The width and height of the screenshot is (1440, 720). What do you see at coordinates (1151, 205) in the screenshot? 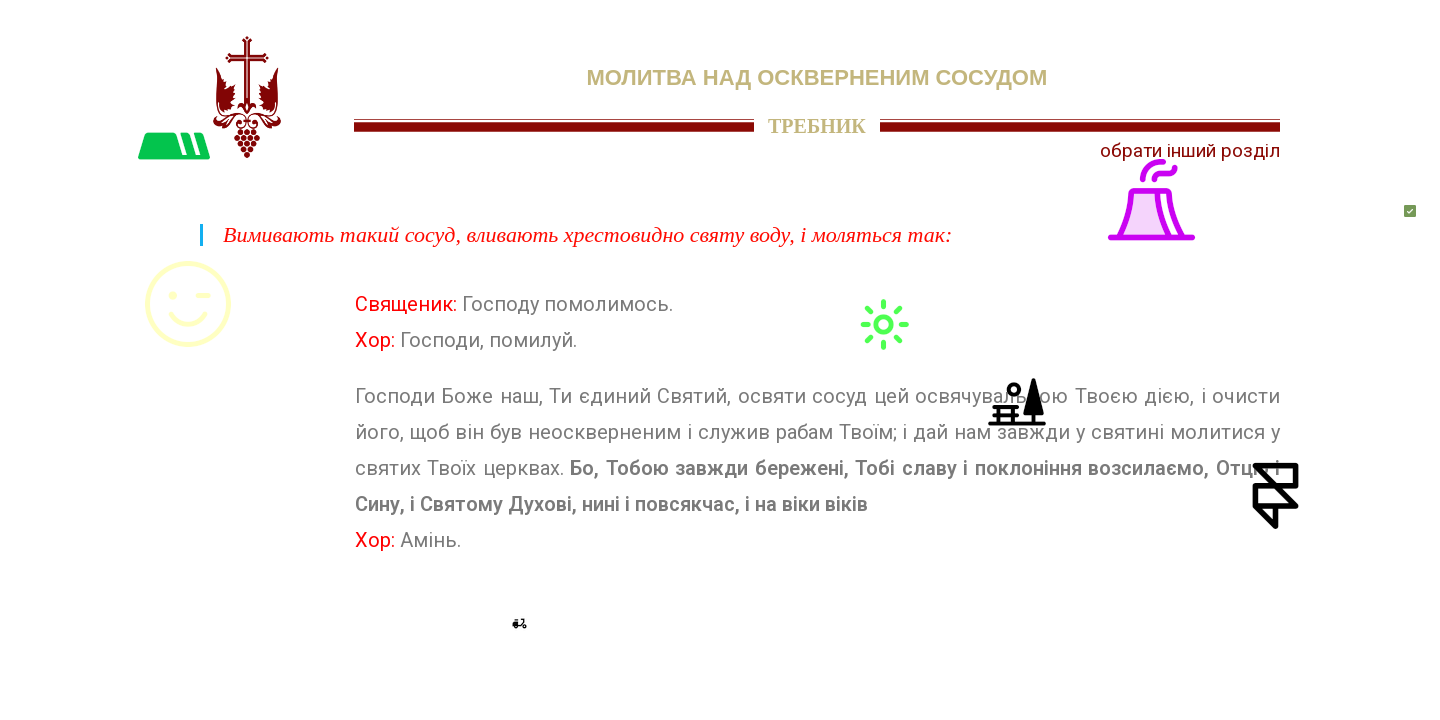
I see `indicates nuclear power or energy facility` at bounding box center [1151, 205].